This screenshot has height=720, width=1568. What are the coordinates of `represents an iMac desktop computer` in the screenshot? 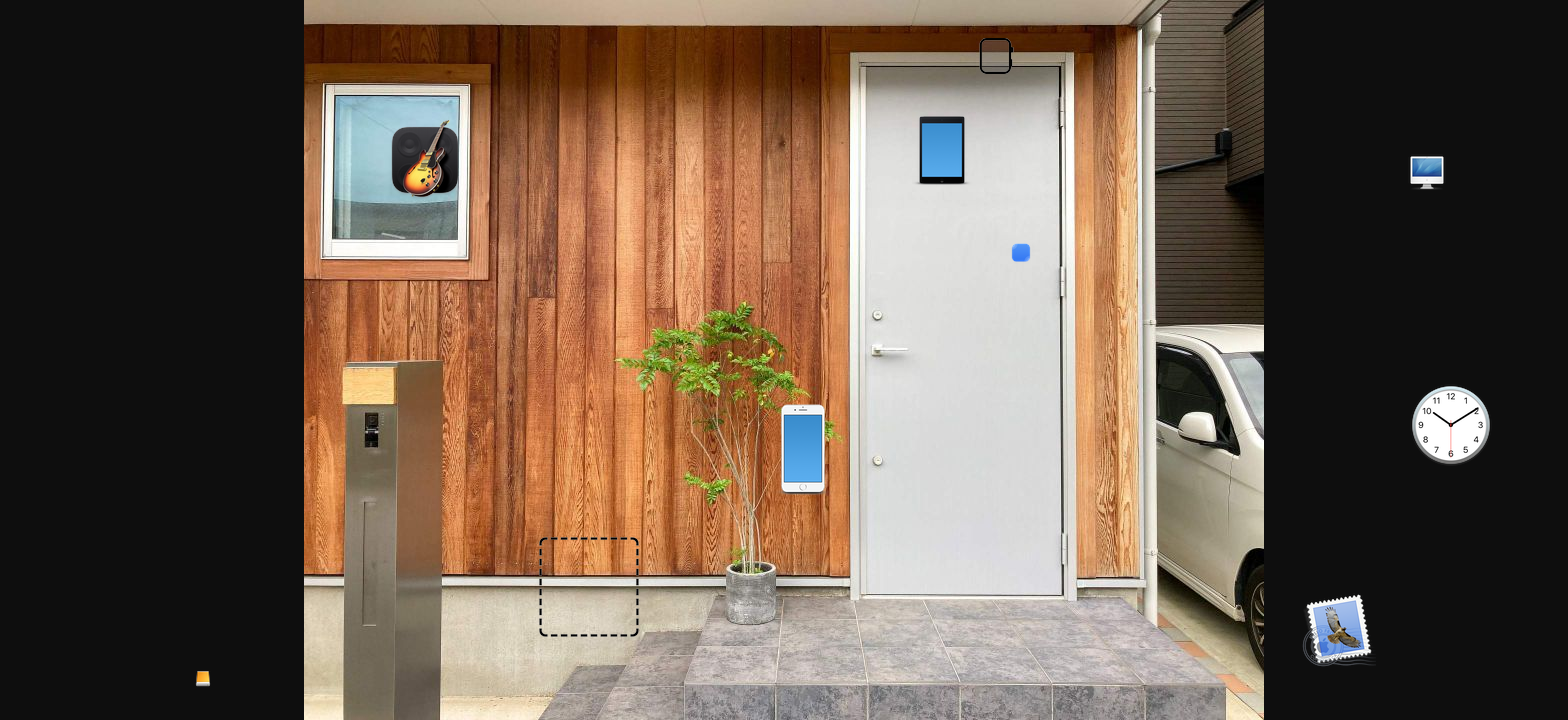 It's located at (1427, 171).